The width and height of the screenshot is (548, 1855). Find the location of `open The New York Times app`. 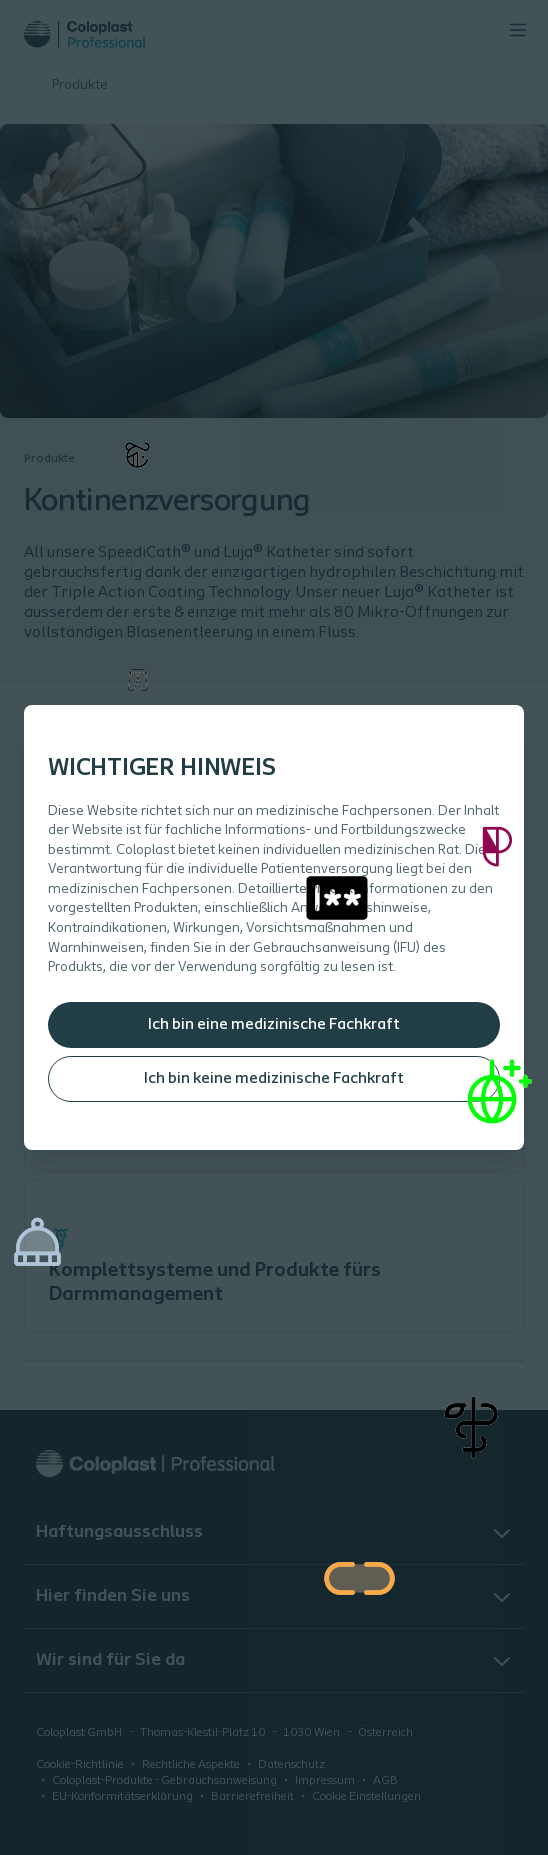

open The New York Times app is located at coordinates (137, 454).